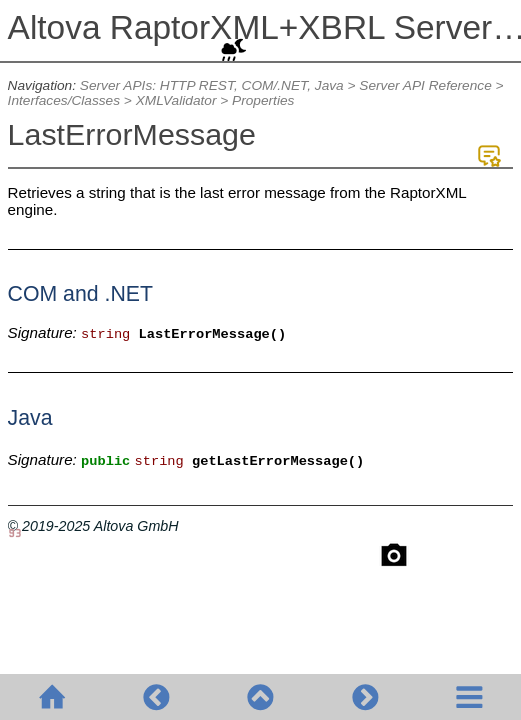 The width and height of the screenshot is (521, 720). Describe the element at coordinates (15, 533) in the screenshot. I see `displays the number 93 as a badge or counter` at that location.